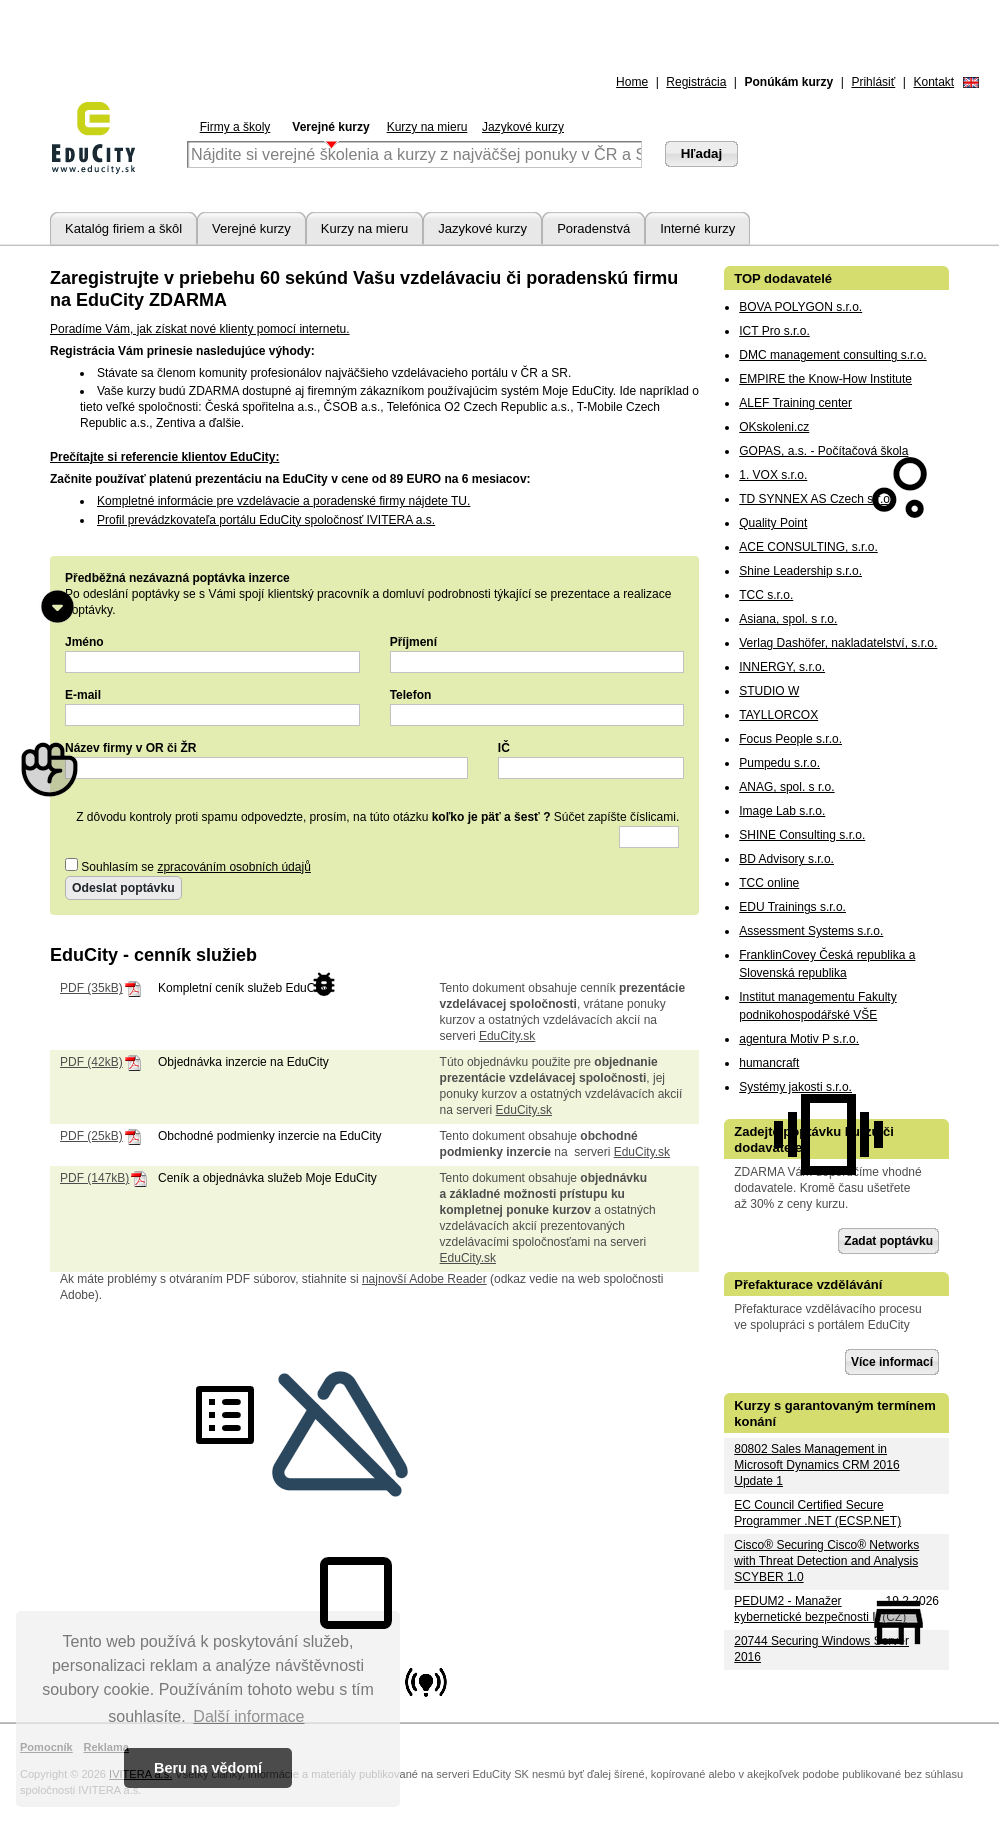  What do you see at coordinates (898, 1622) in the screenshot?
I see `find nearby stores or shops` at bounding box center [898, 1622].